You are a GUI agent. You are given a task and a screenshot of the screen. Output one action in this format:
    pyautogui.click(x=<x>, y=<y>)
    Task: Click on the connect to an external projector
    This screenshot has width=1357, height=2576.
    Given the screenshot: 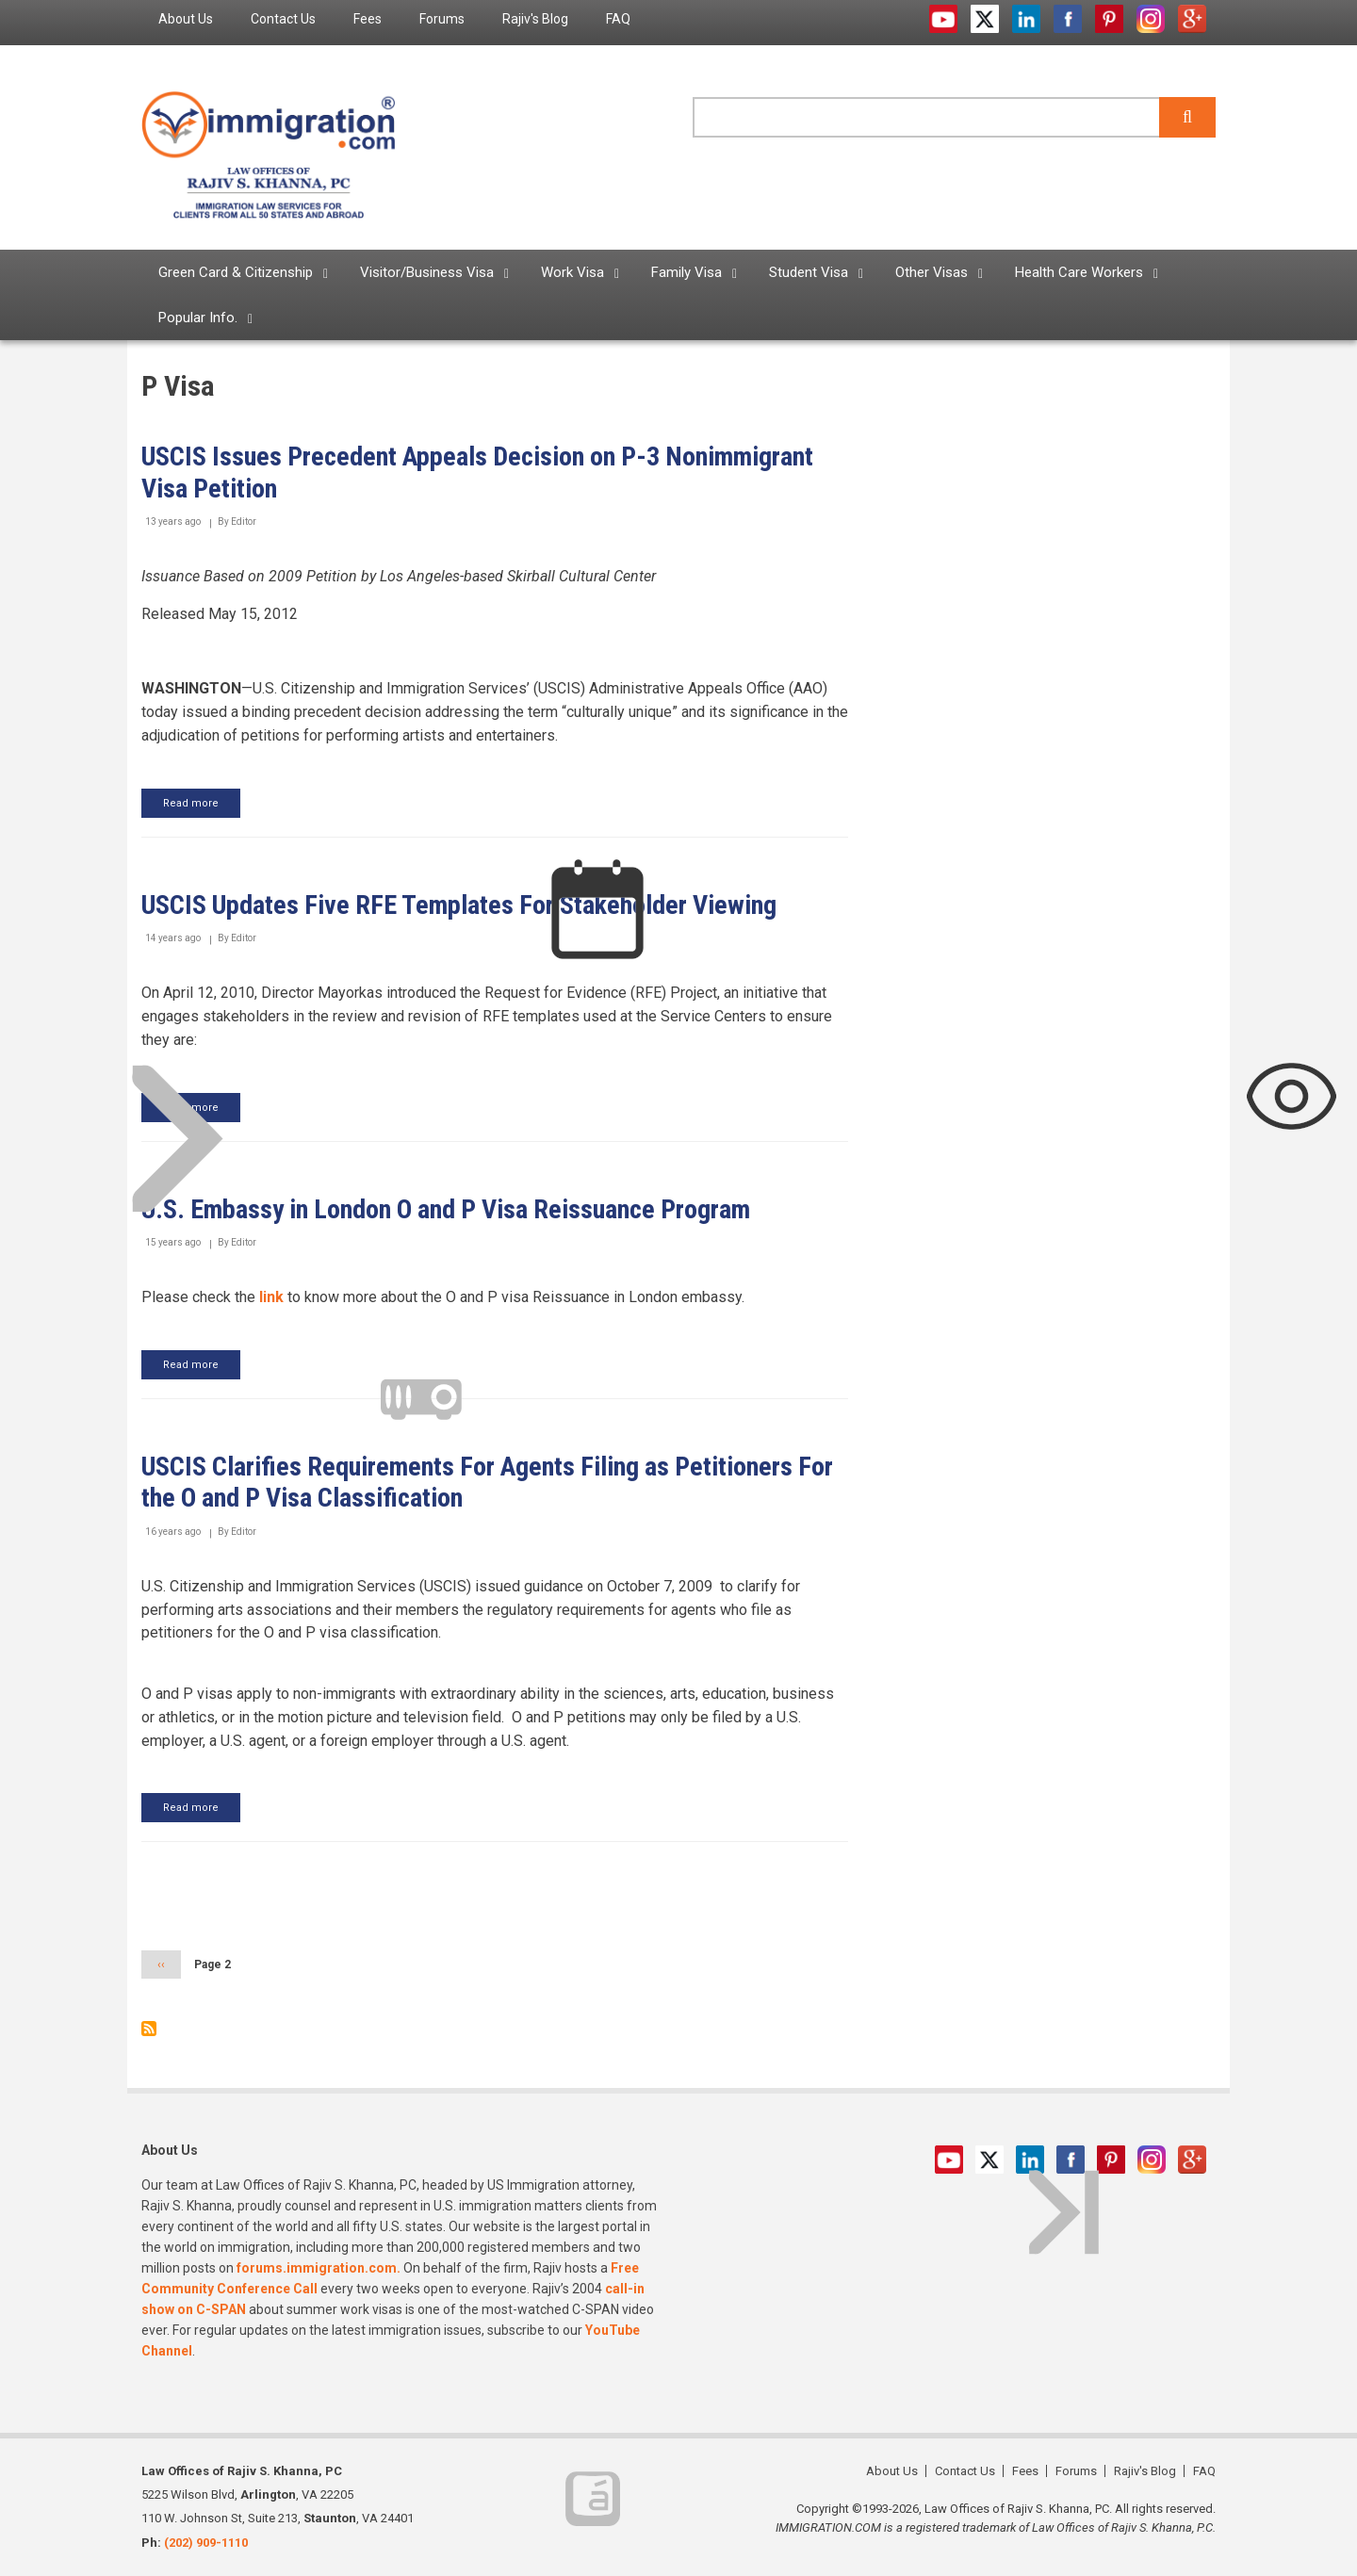 What is the action you would take?
    pyautogui.click(x=421, y=1394)
    